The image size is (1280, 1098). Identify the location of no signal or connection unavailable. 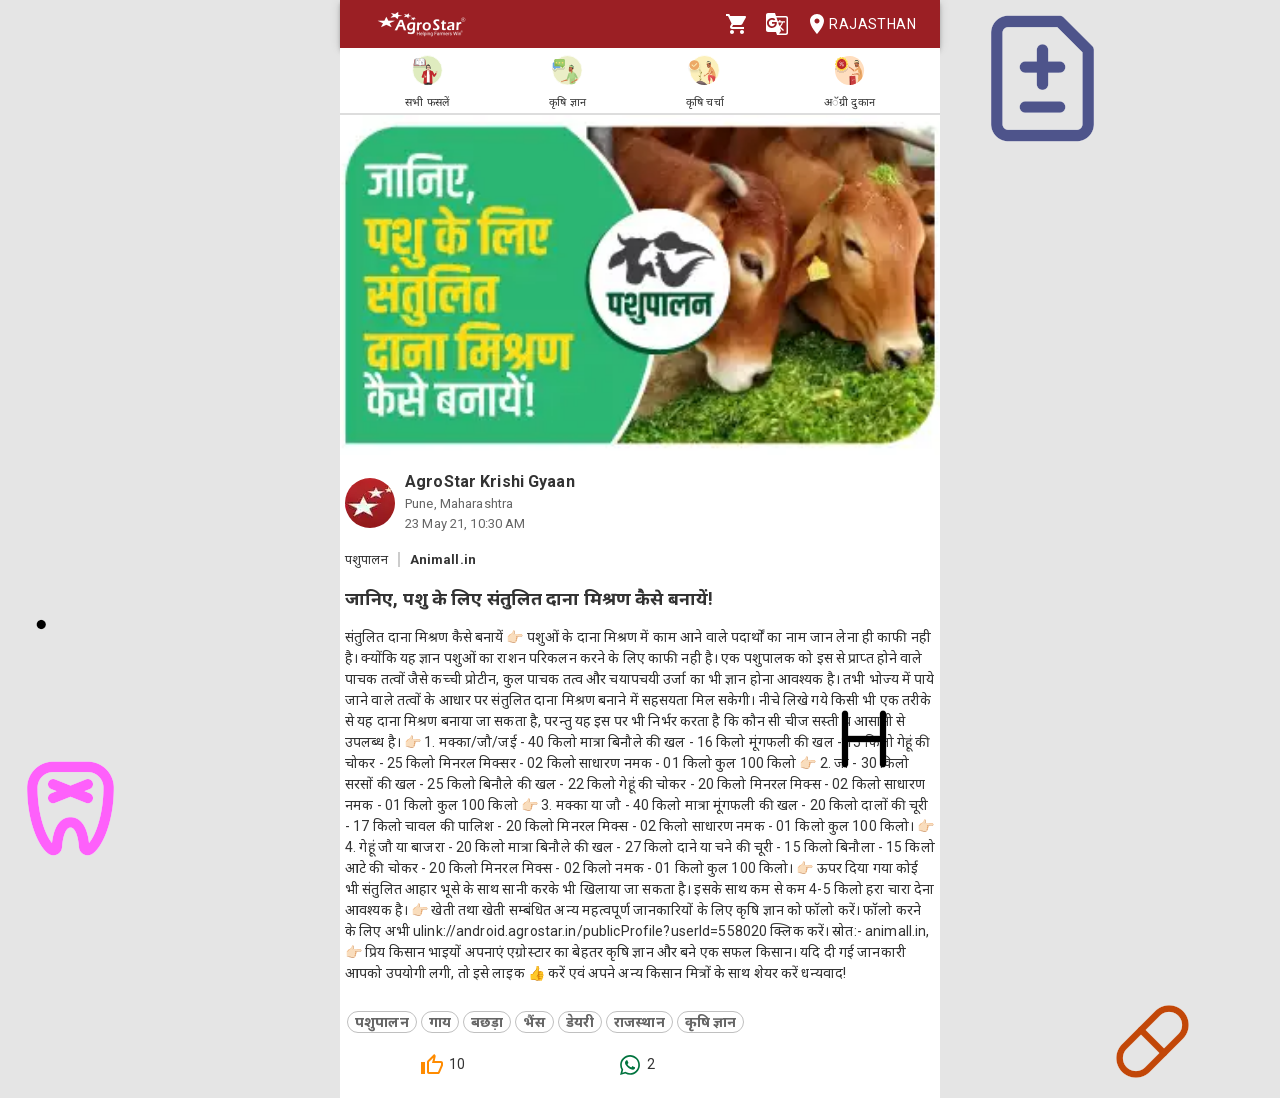
(87, 587).